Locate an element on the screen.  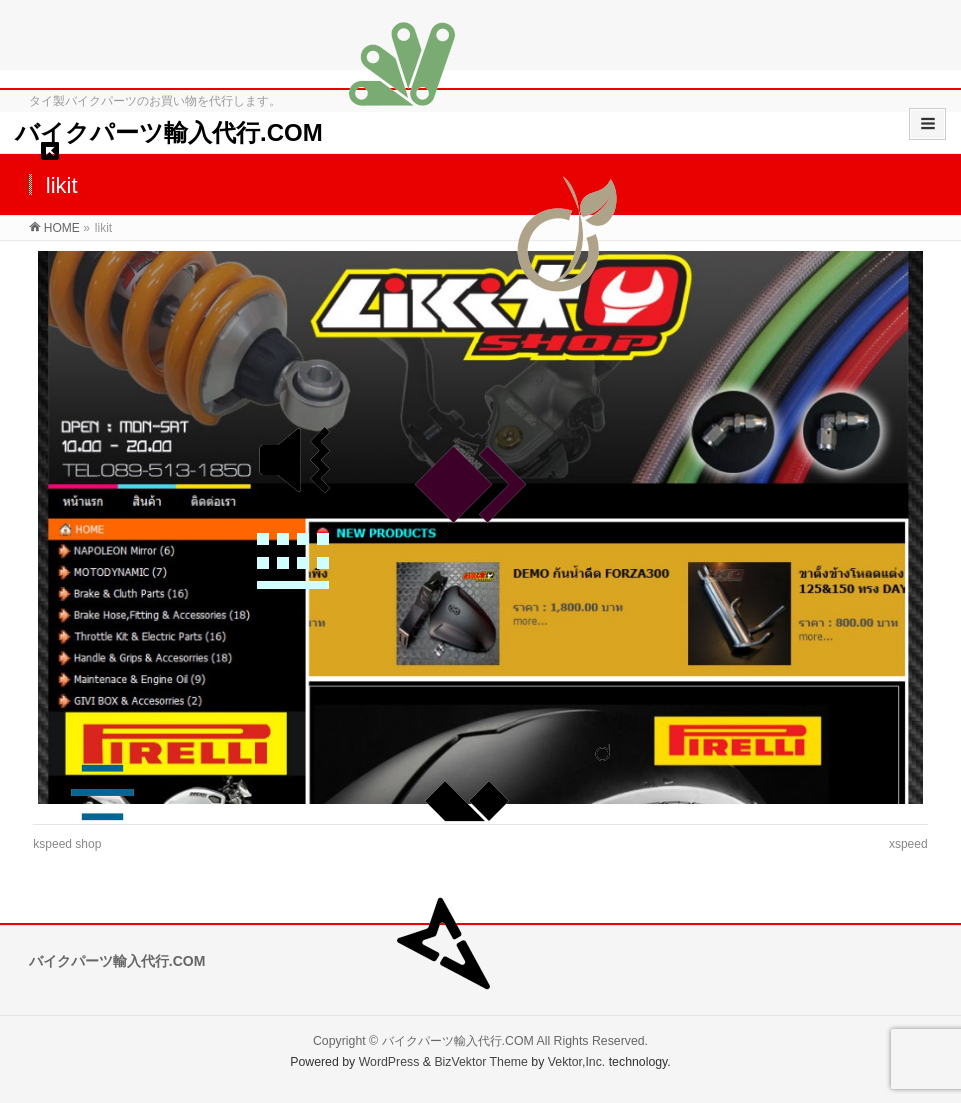
open navigation menu is located at coordinates (102, 792).